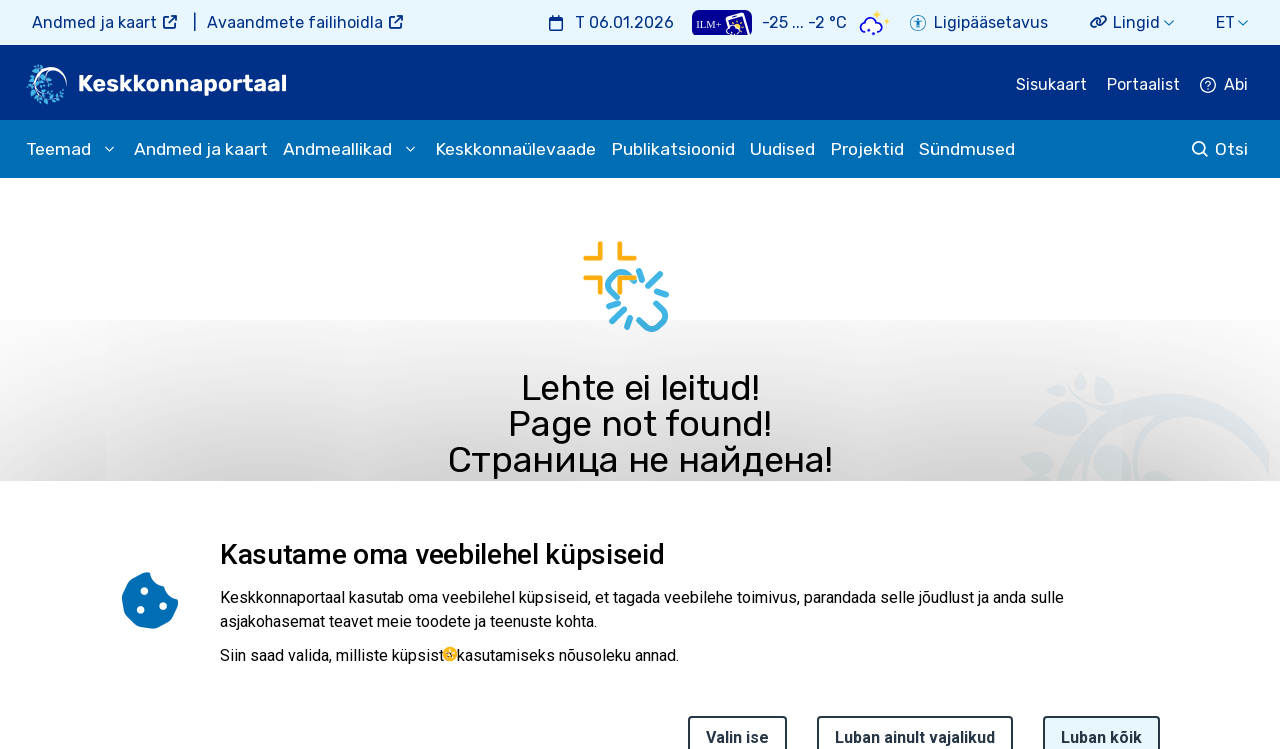 This screenshot has height=749, width=1280. Describe the element at coordinates (450, 654) in the screenshot. I see `indicates a required field in a form` at that location.